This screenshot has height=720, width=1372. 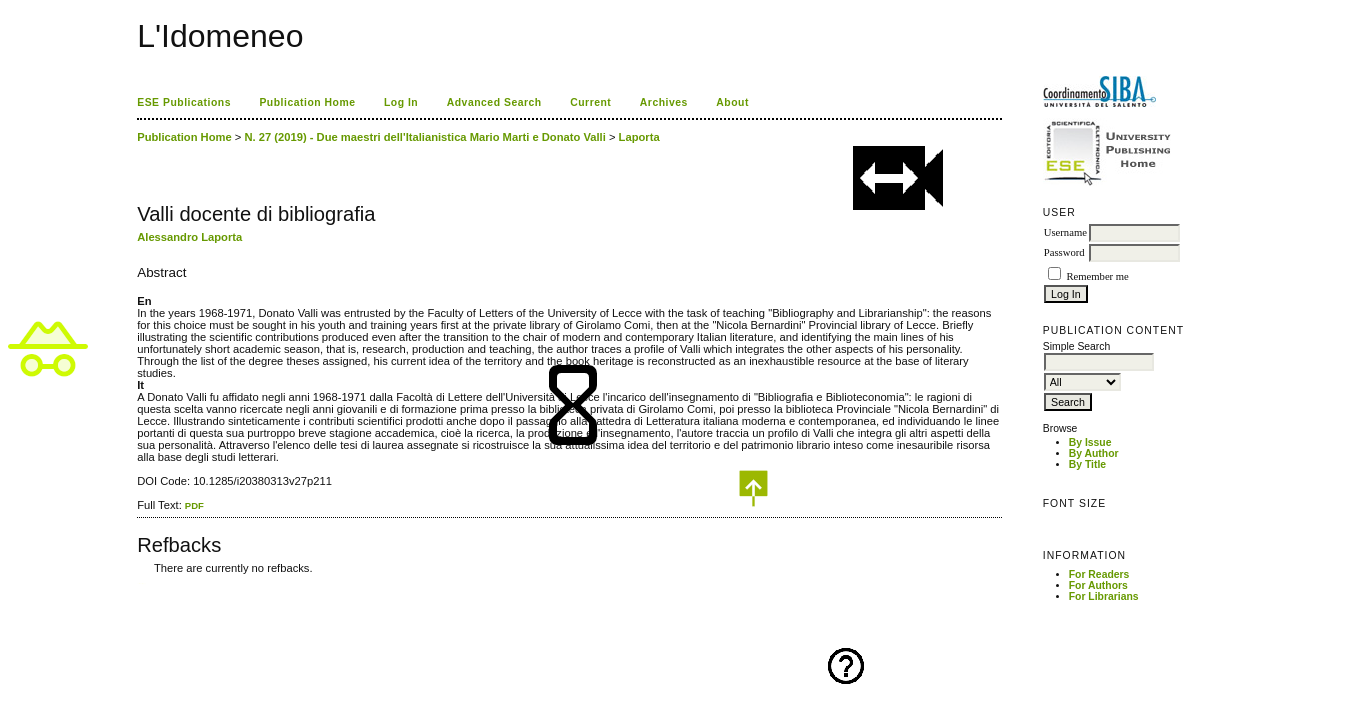 What do you see at coordinates (898, 178) in the screenshot?
I see `switch between front and rear camera during video recording` at bounding box center [898, 178].